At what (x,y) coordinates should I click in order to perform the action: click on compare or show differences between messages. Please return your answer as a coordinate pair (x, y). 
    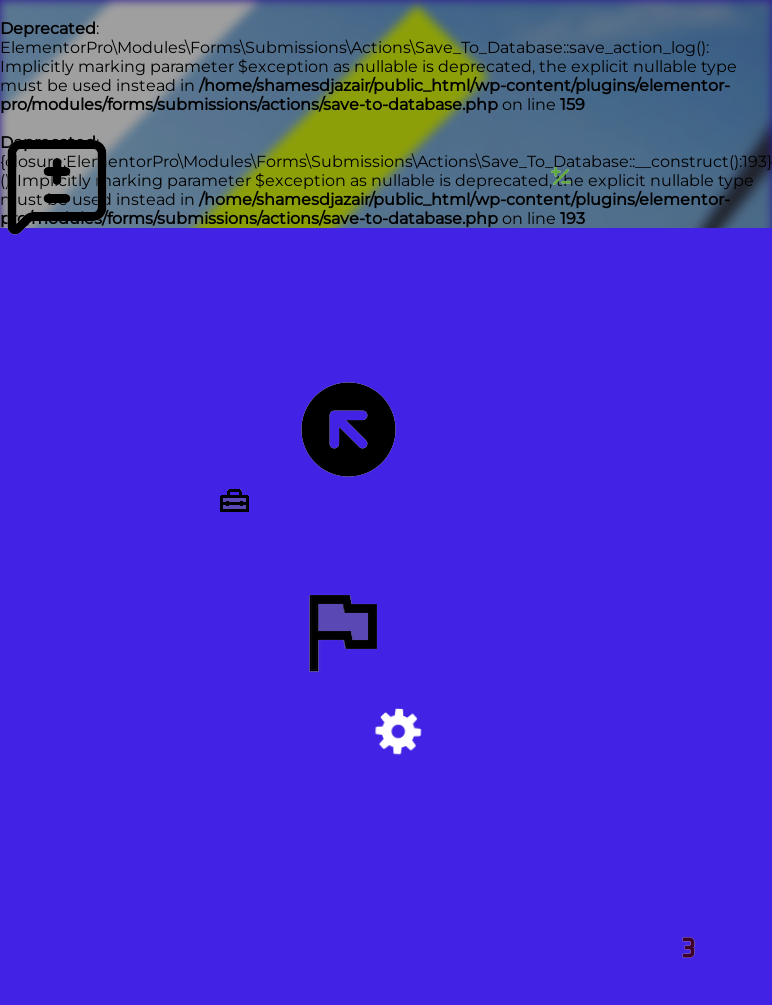
    Looking at the image, I should click on (57, 185).